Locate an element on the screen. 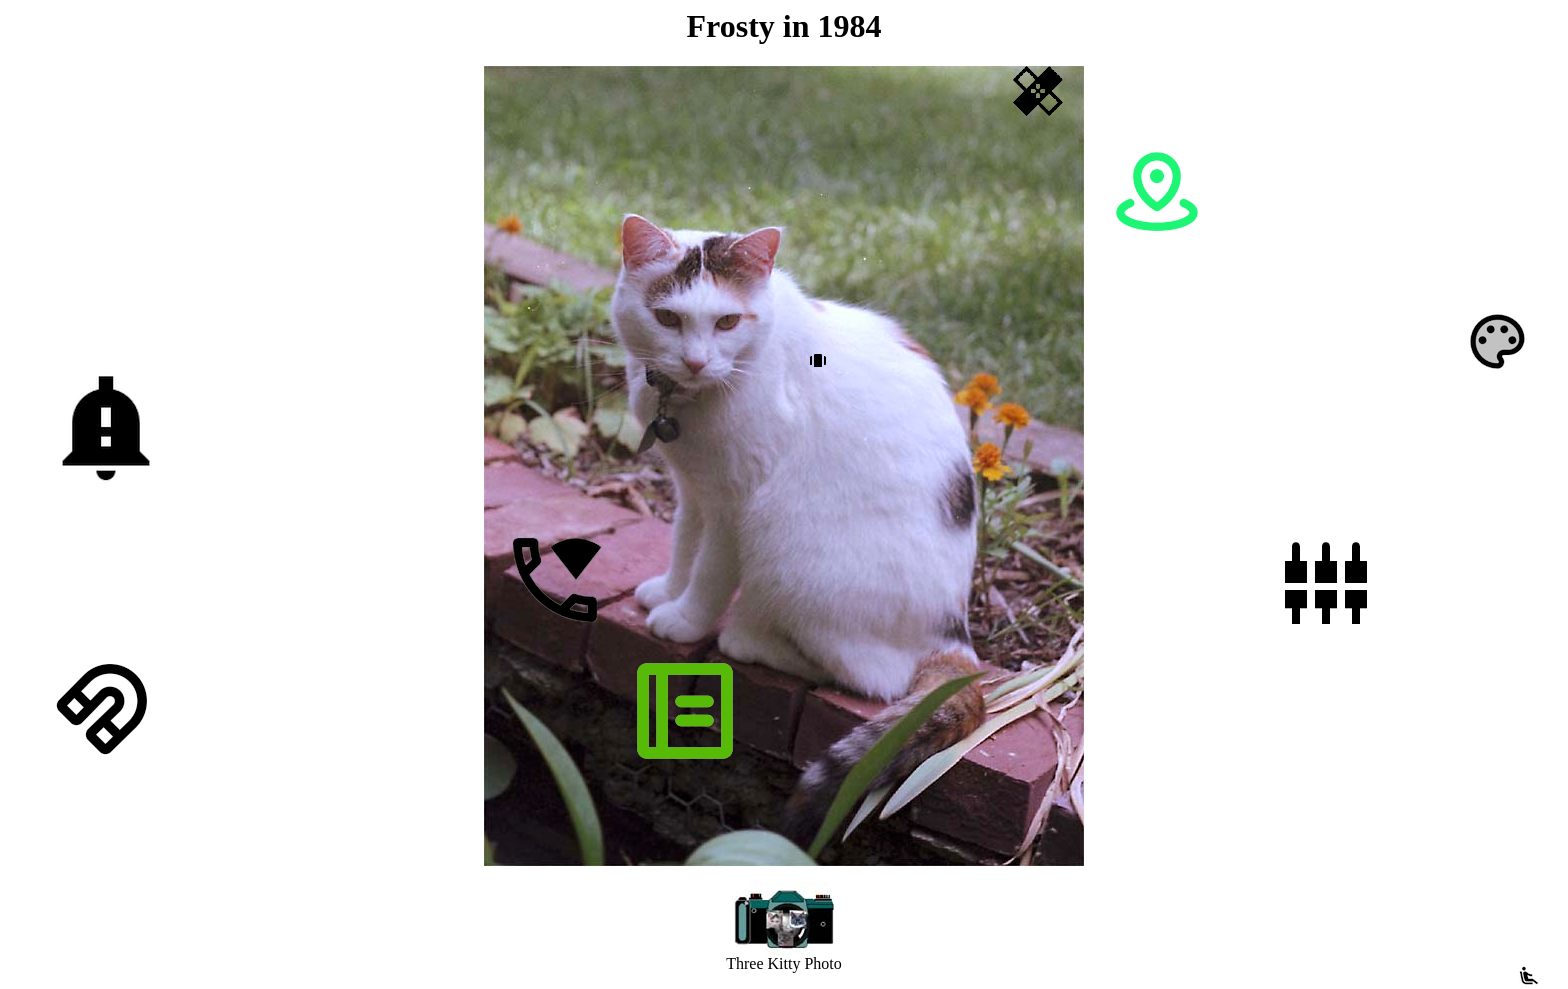  configure audio or video input components is located at coordinates (1326, 583).